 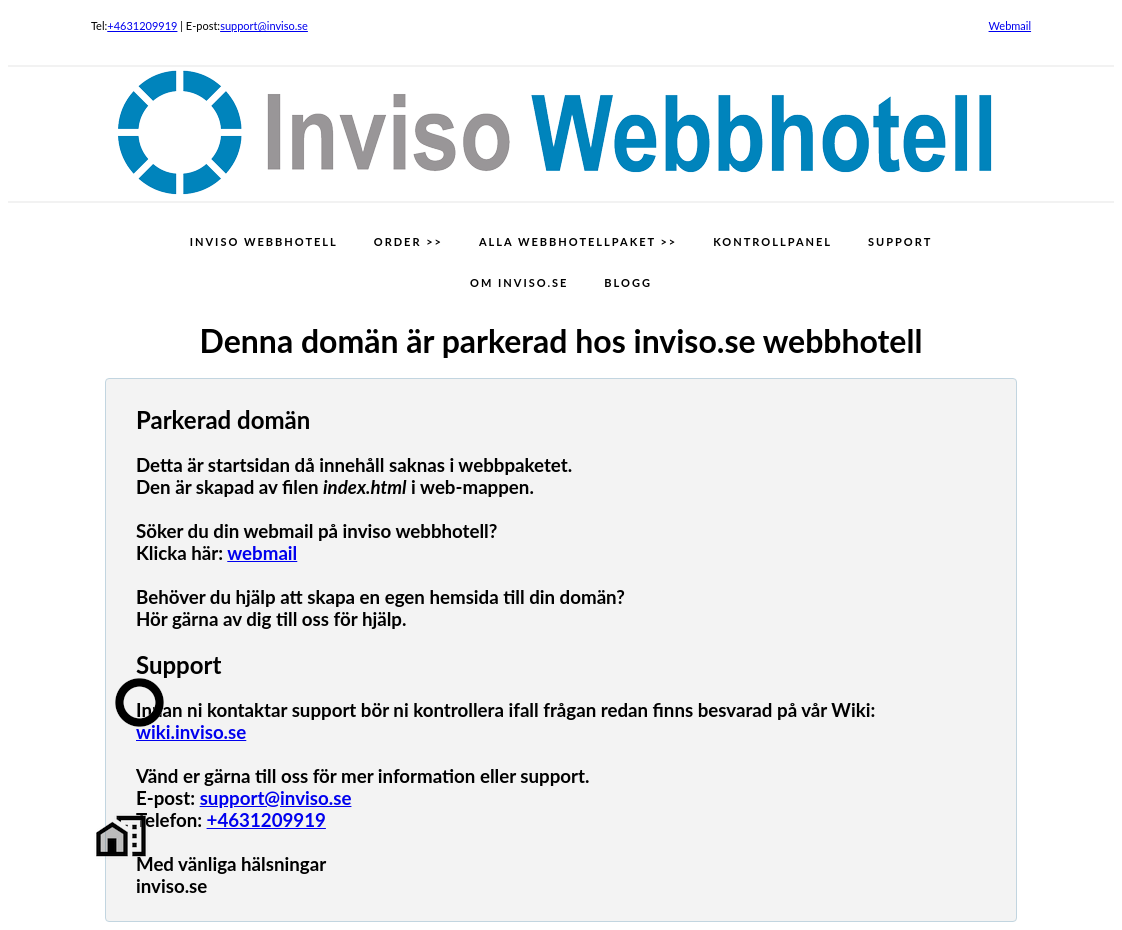 I want to click on indicates an unselected or empty state in a radio button, so click(x=139, y=702).